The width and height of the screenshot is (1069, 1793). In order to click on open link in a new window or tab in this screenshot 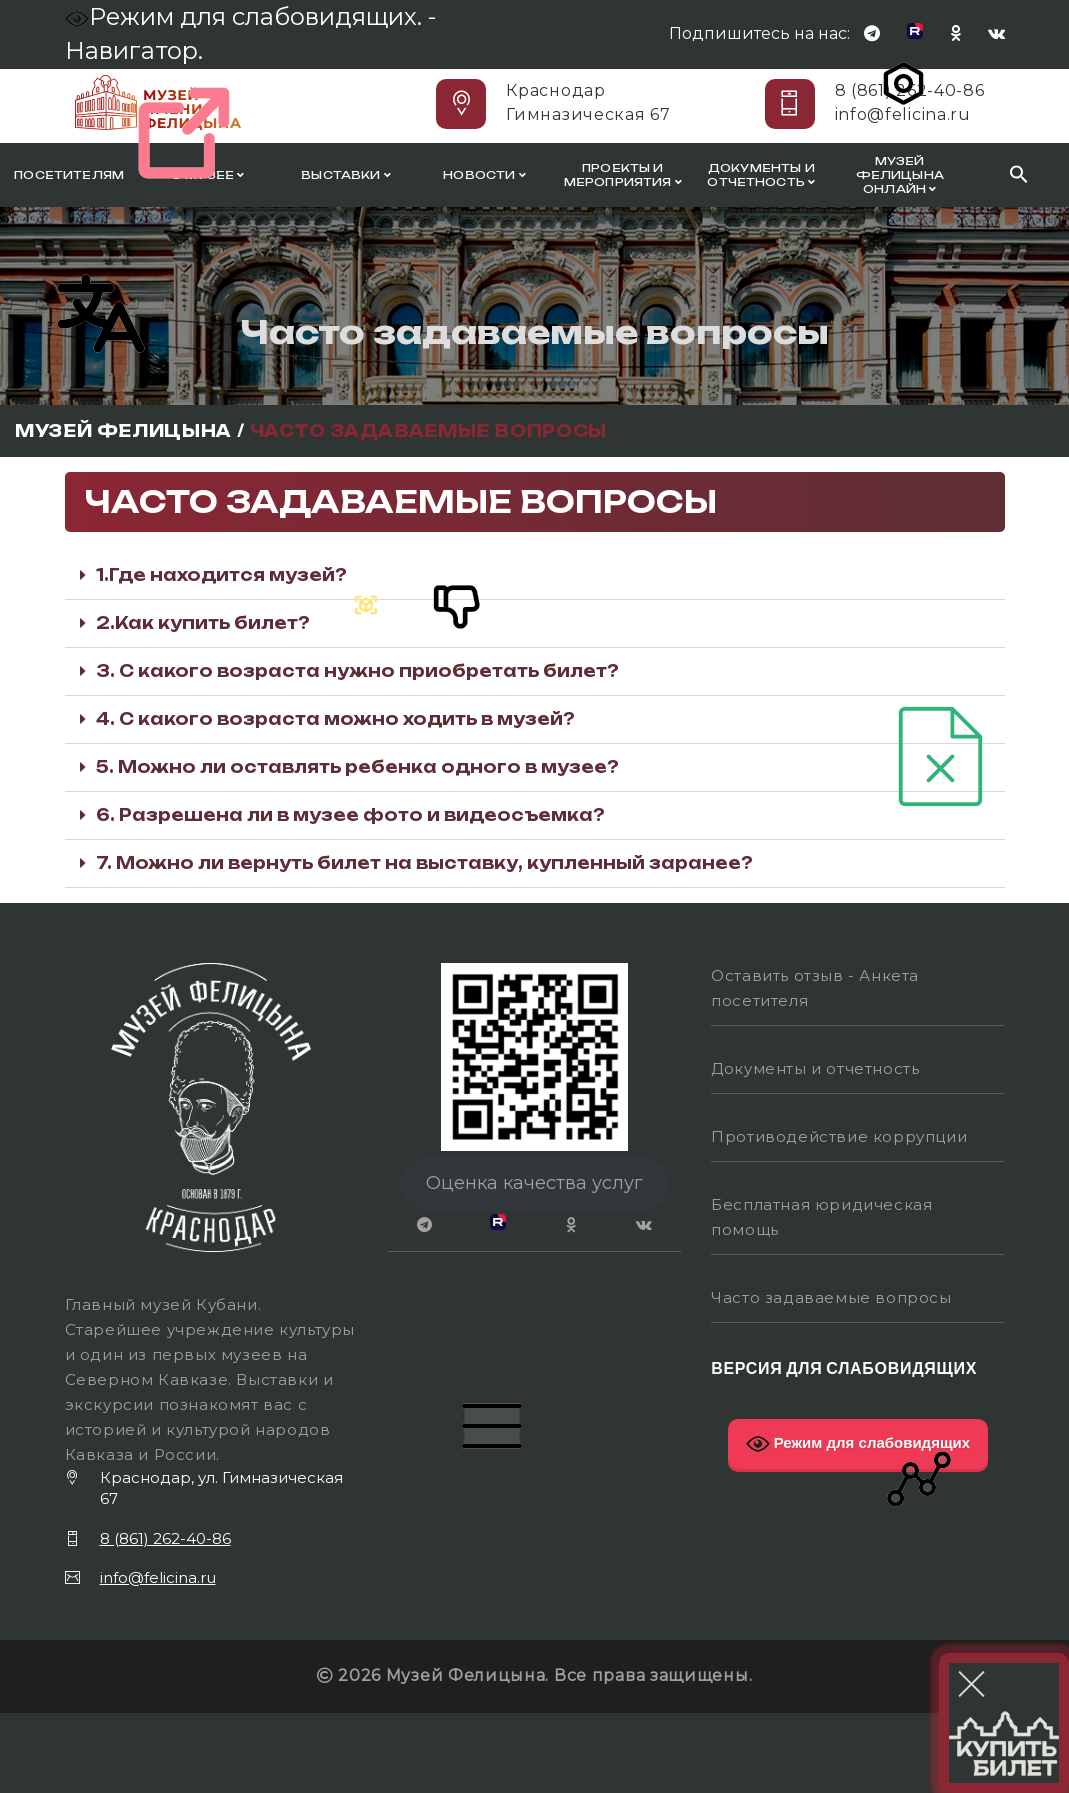, I will do `click(184, 133)`.